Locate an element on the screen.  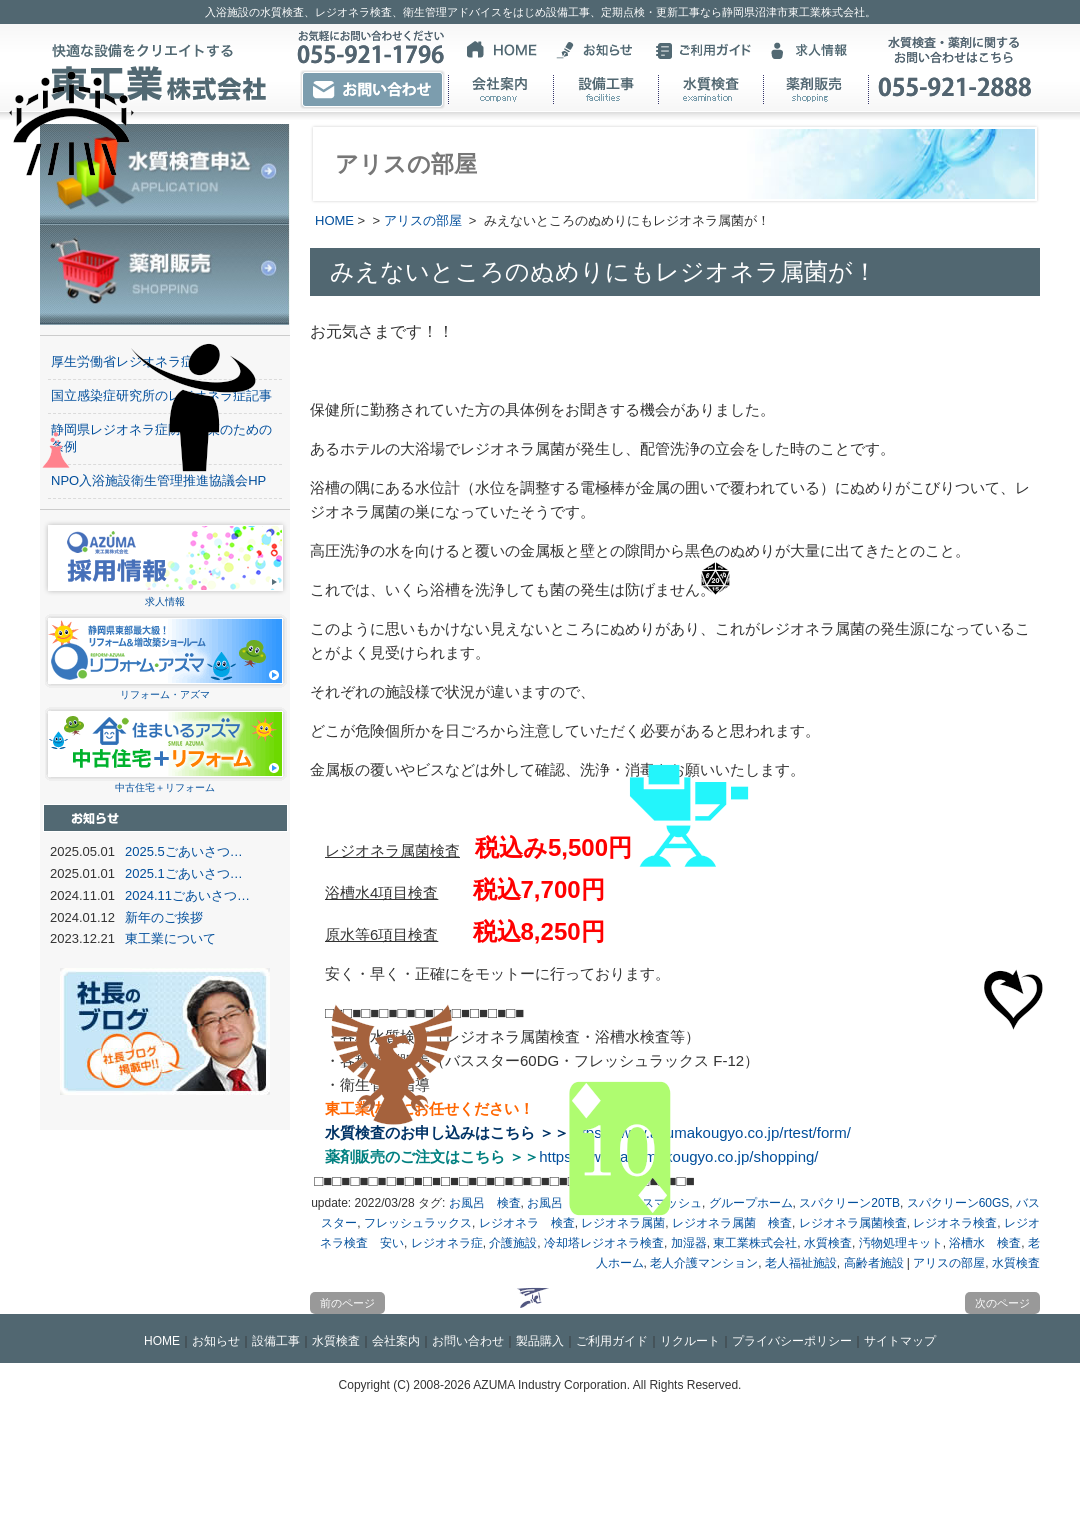
roll a d20 die is located at coordinates (715, 578).